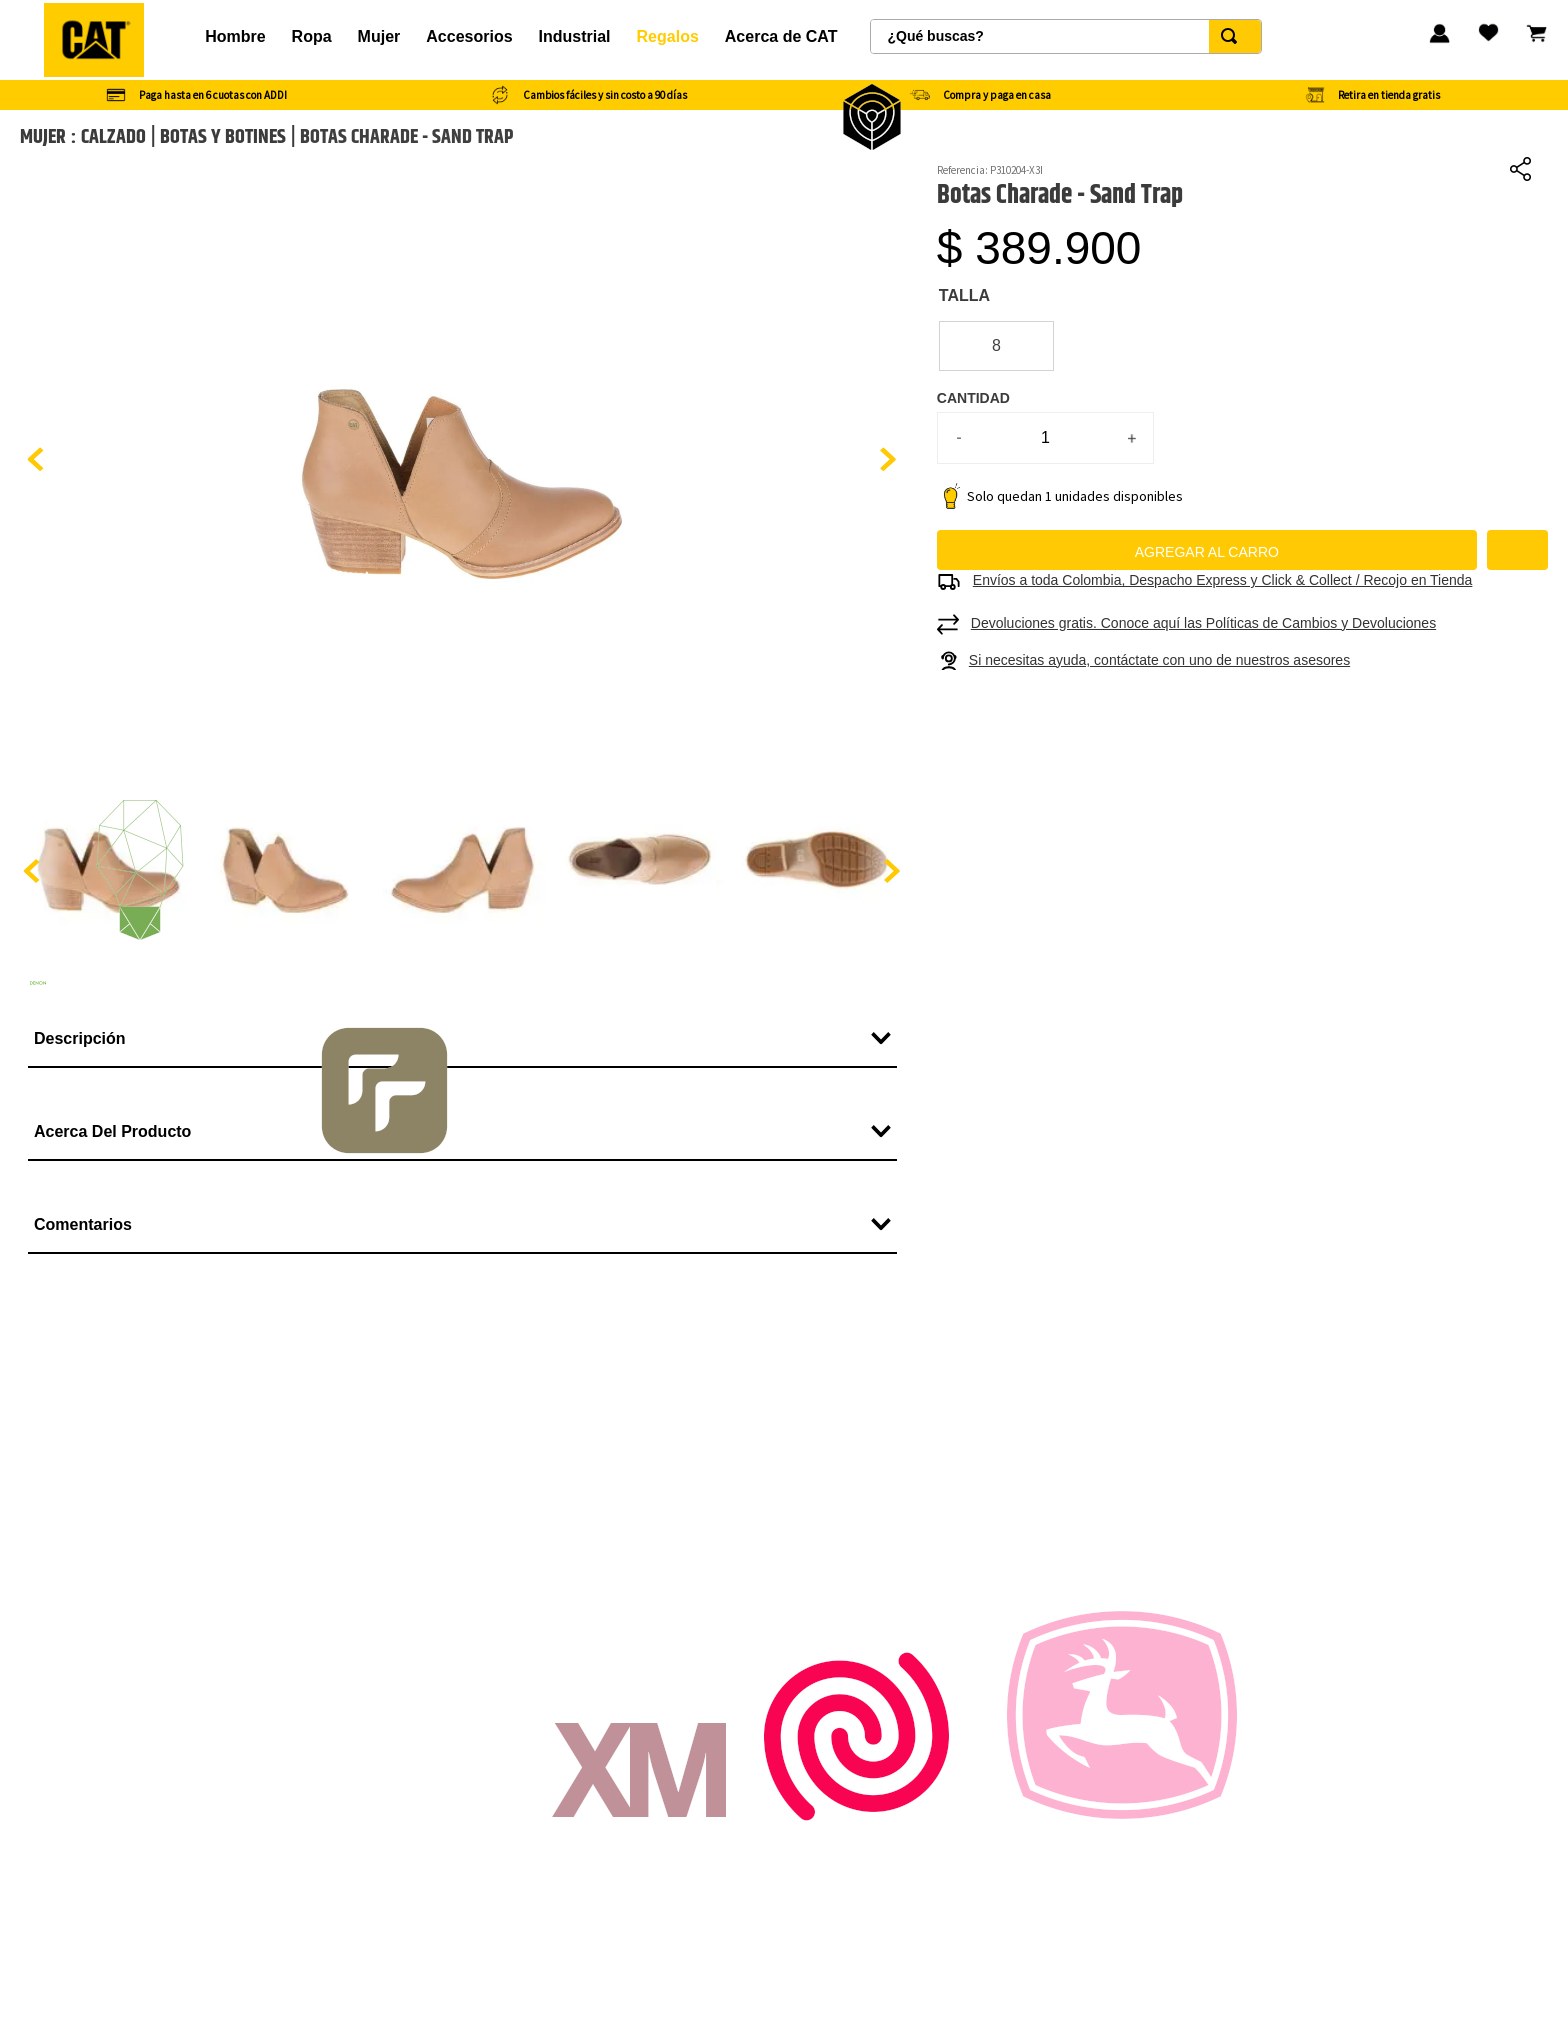  Describe the element at coordinates (639, 1770) in the screenshot. I see `open qualtrics survey platform` at that location.